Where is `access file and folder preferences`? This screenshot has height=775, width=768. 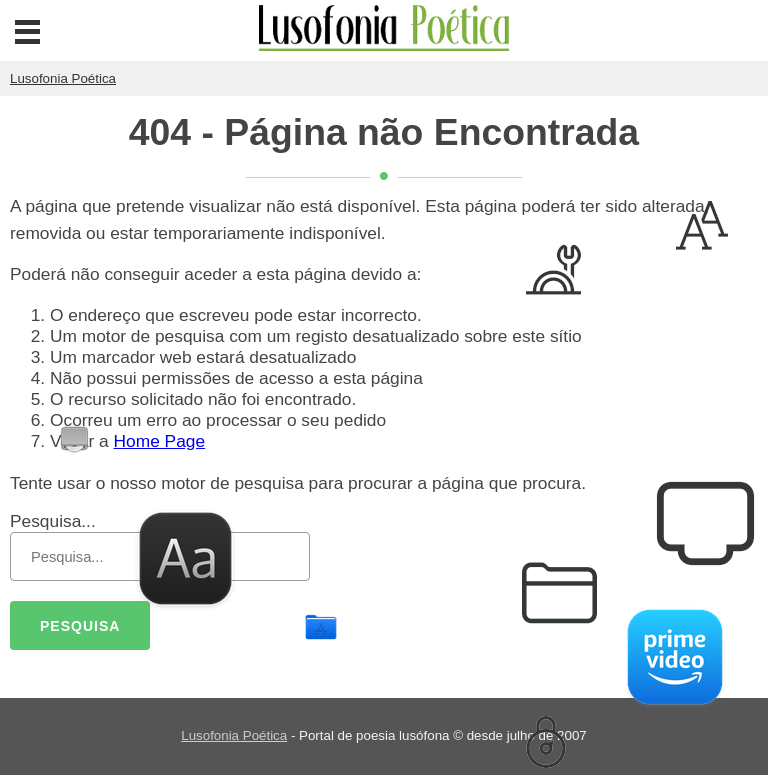 access file and folder preferences is located at coordinates (559, 590).